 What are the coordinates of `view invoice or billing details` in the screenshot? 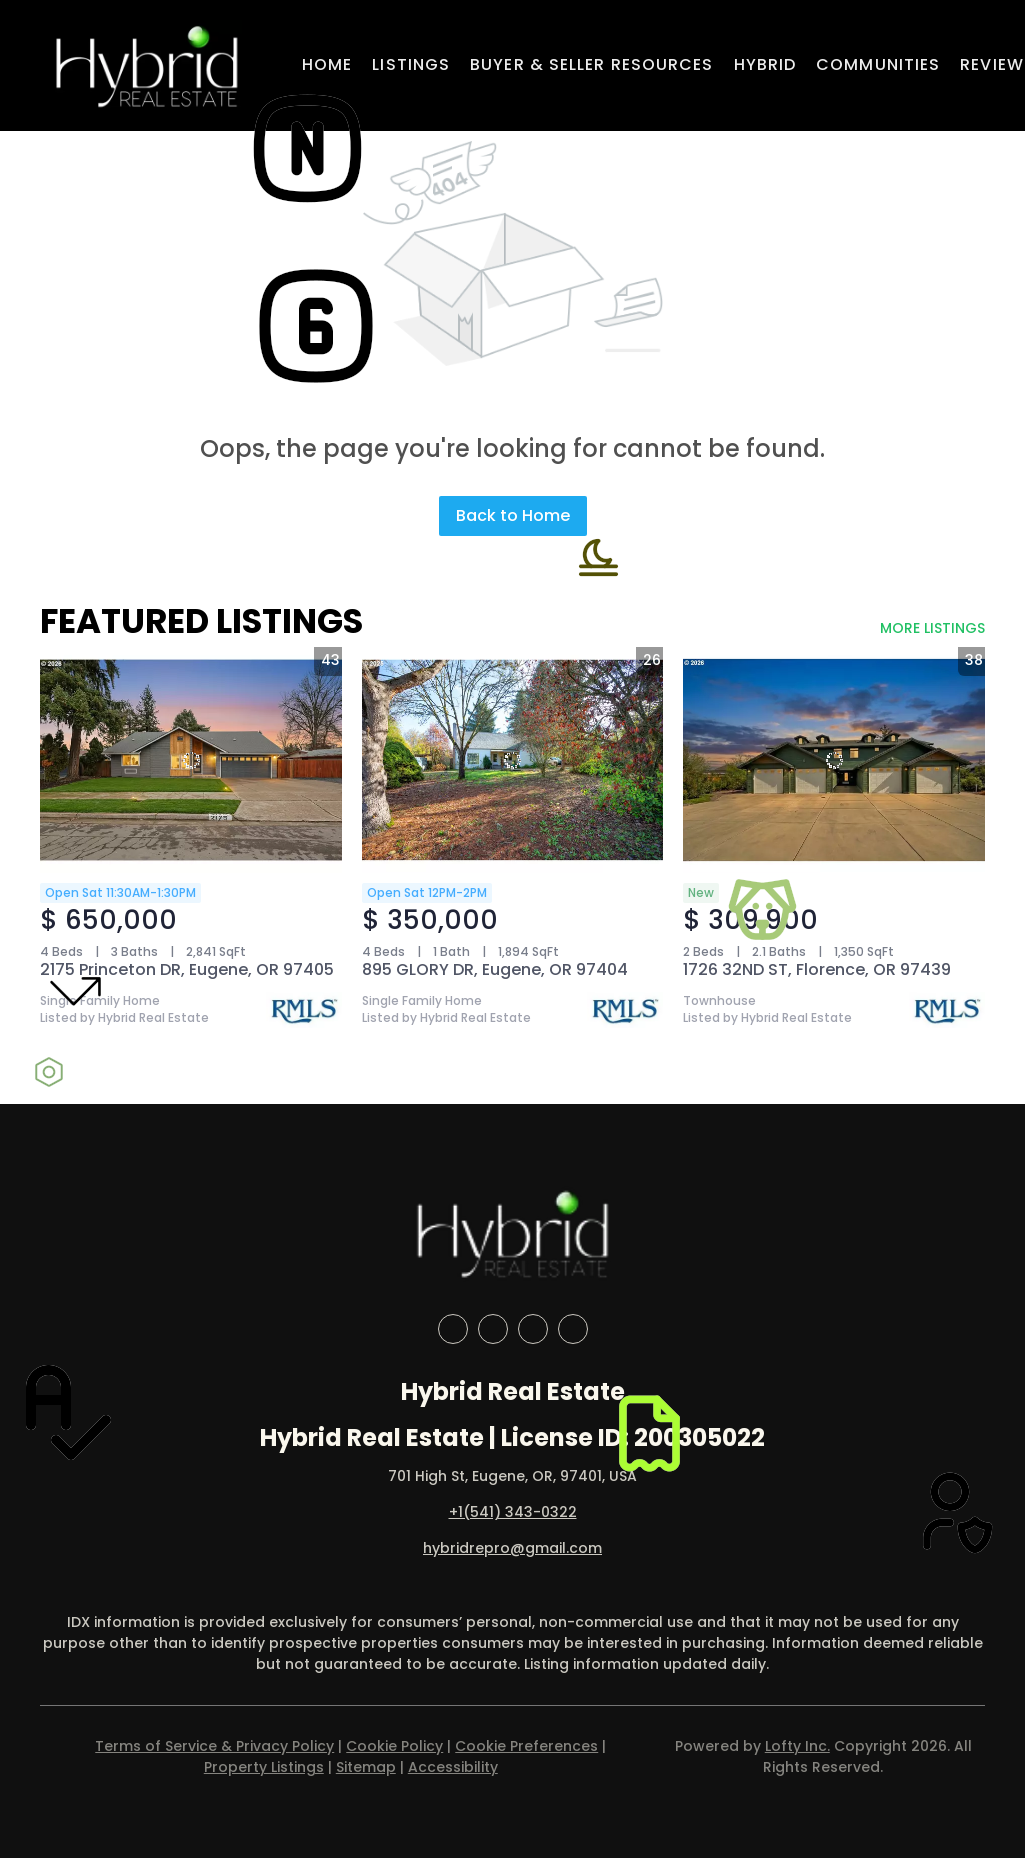 It's located at (649, 1433).